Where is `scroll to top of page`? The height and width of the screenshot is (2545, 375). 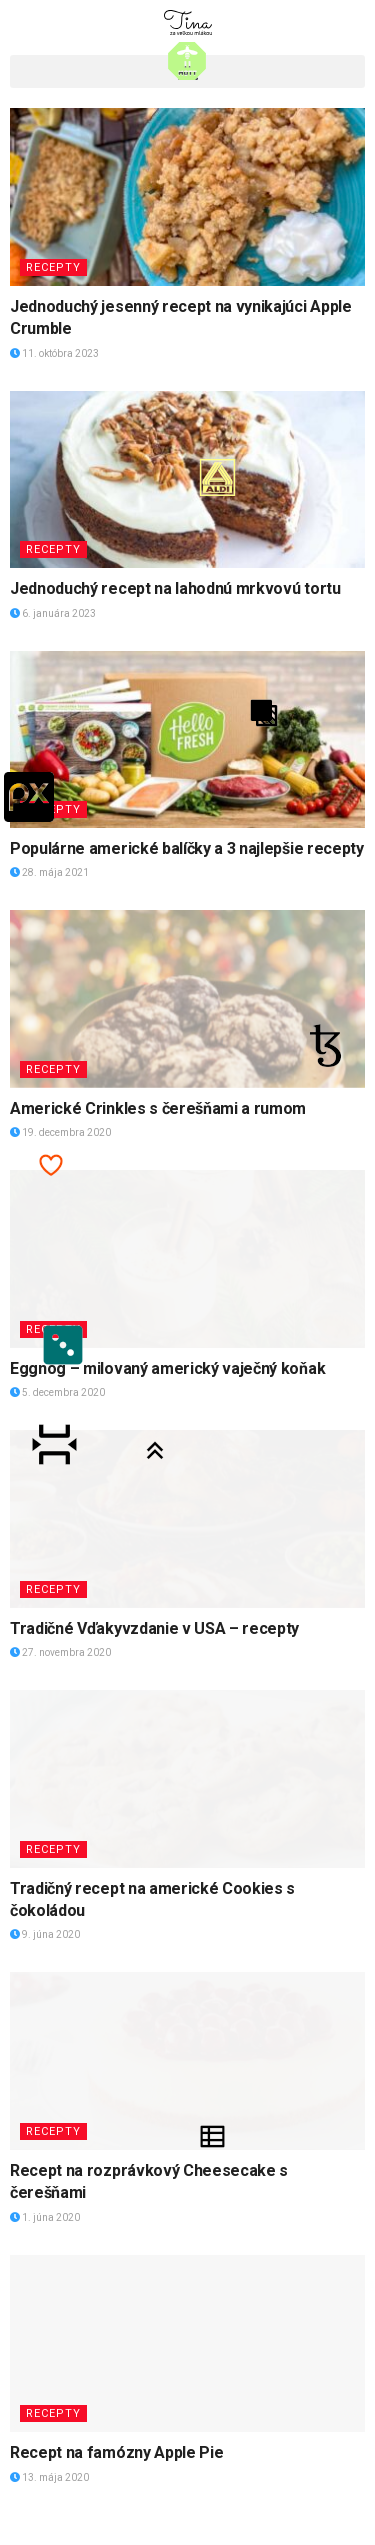
scroll to top of page is located at coordinates (155, 1451).